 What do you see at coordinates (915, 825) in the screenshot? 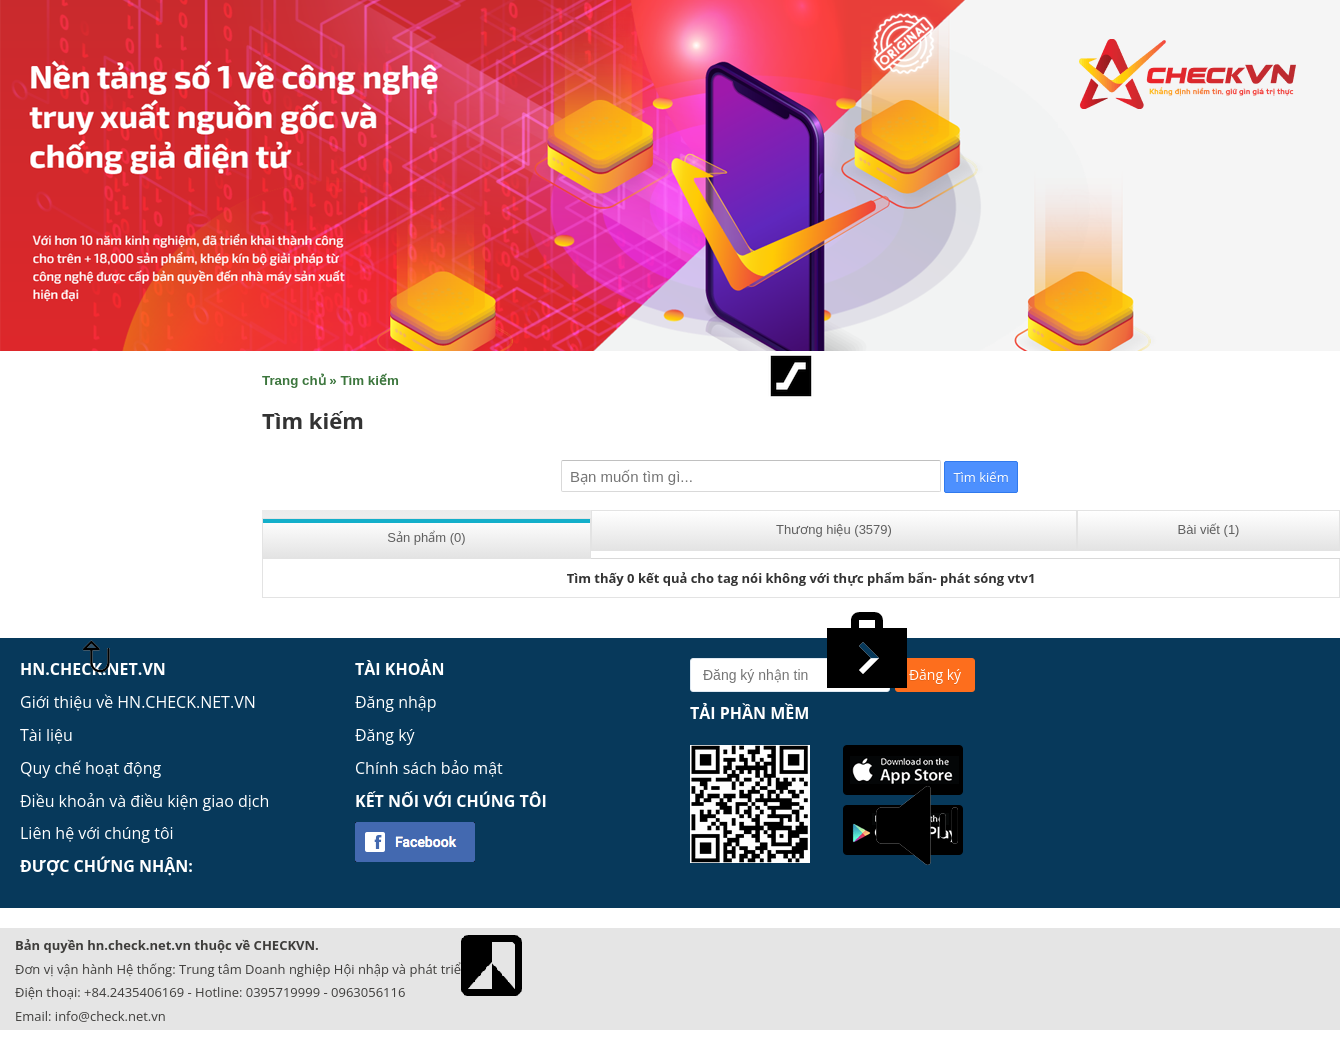
I see `volume set to high` at bounding box center [915, 825].